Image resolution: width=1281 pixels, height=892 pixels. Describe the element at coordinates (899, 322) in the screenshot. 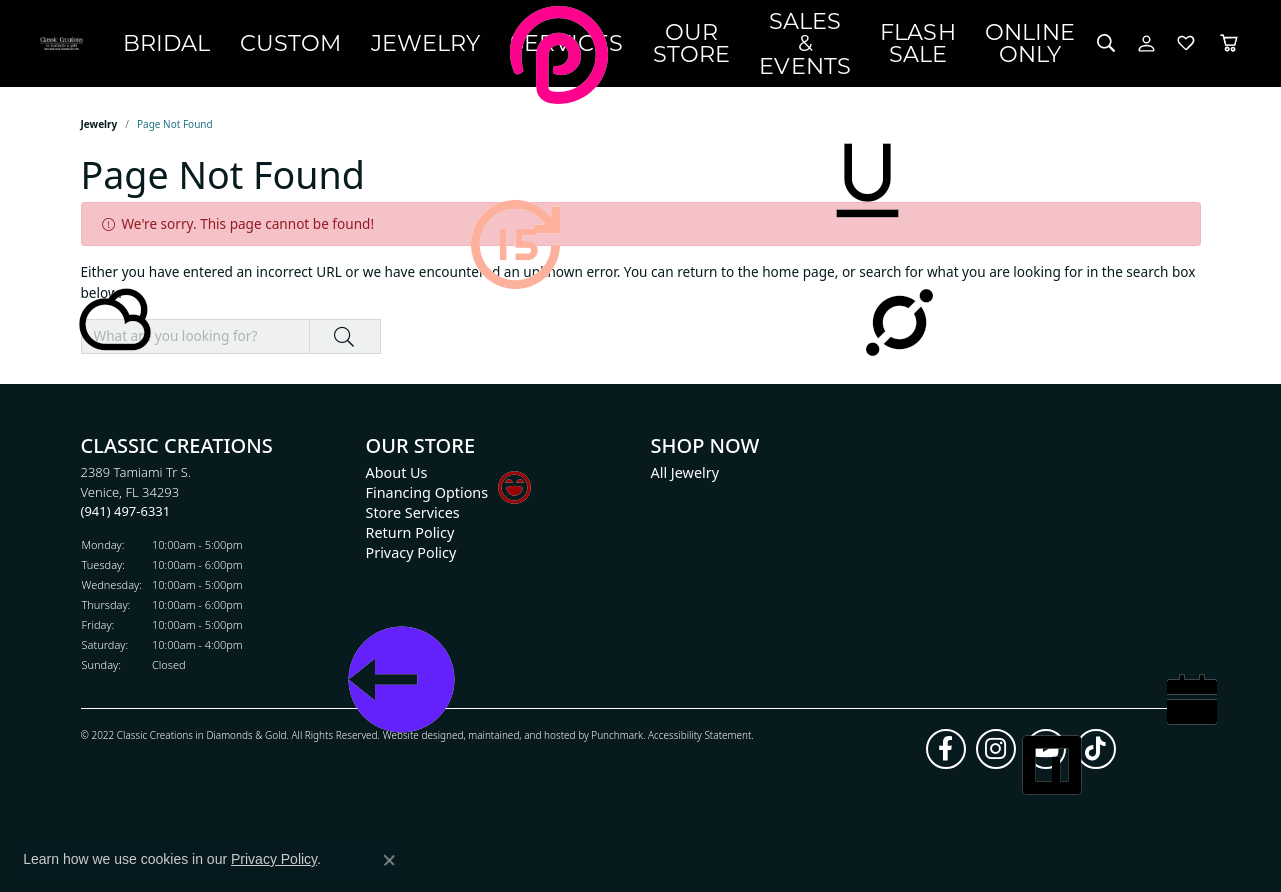

I see `icon logo for the simple-icons project` at that location.